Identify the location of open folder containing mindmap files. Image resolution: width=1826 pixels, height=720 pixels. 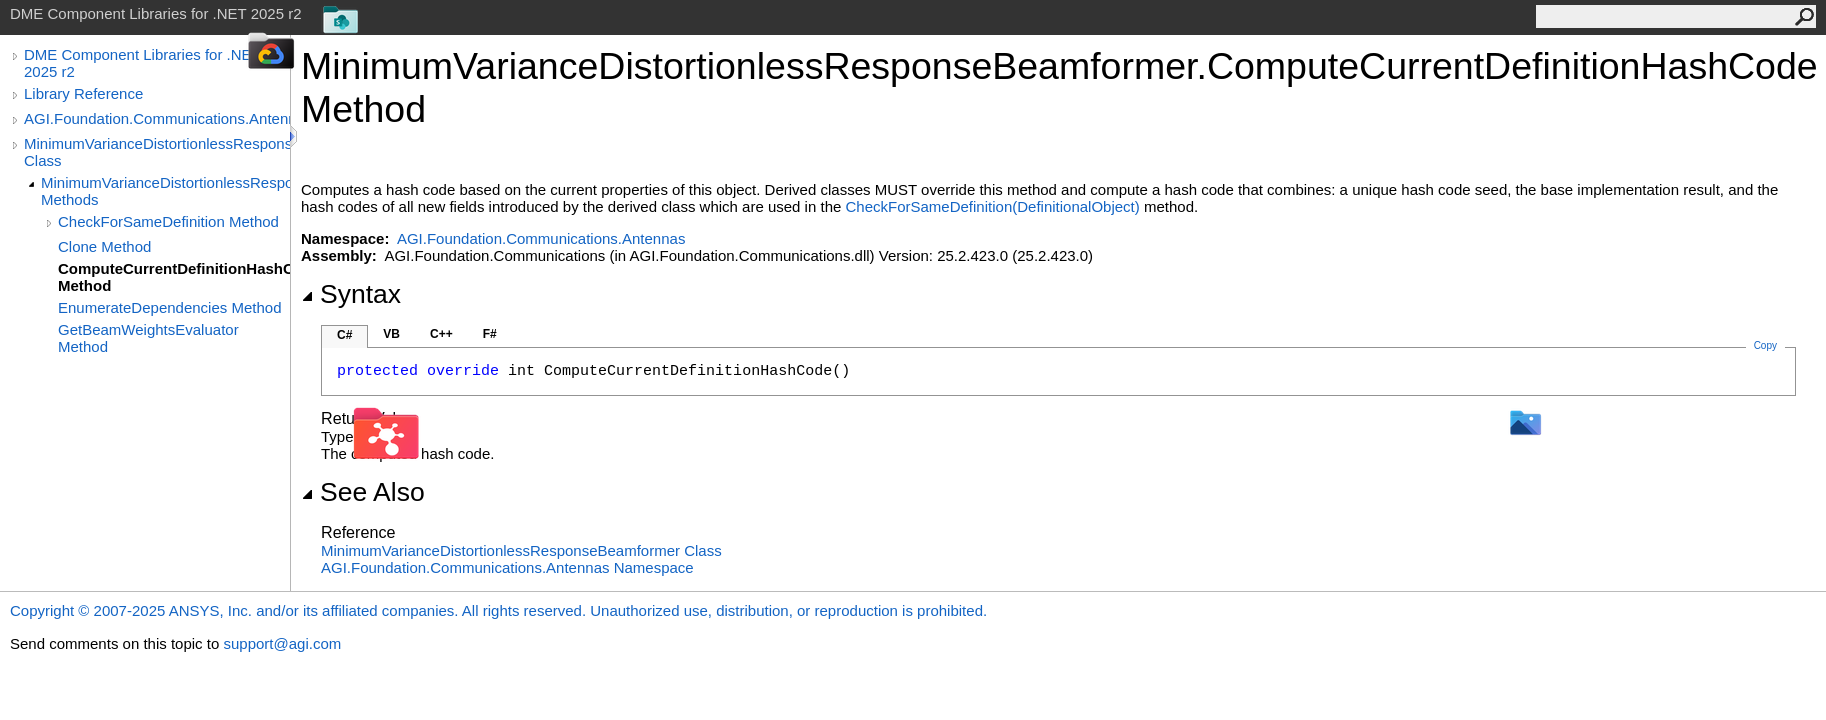
(386, 435).